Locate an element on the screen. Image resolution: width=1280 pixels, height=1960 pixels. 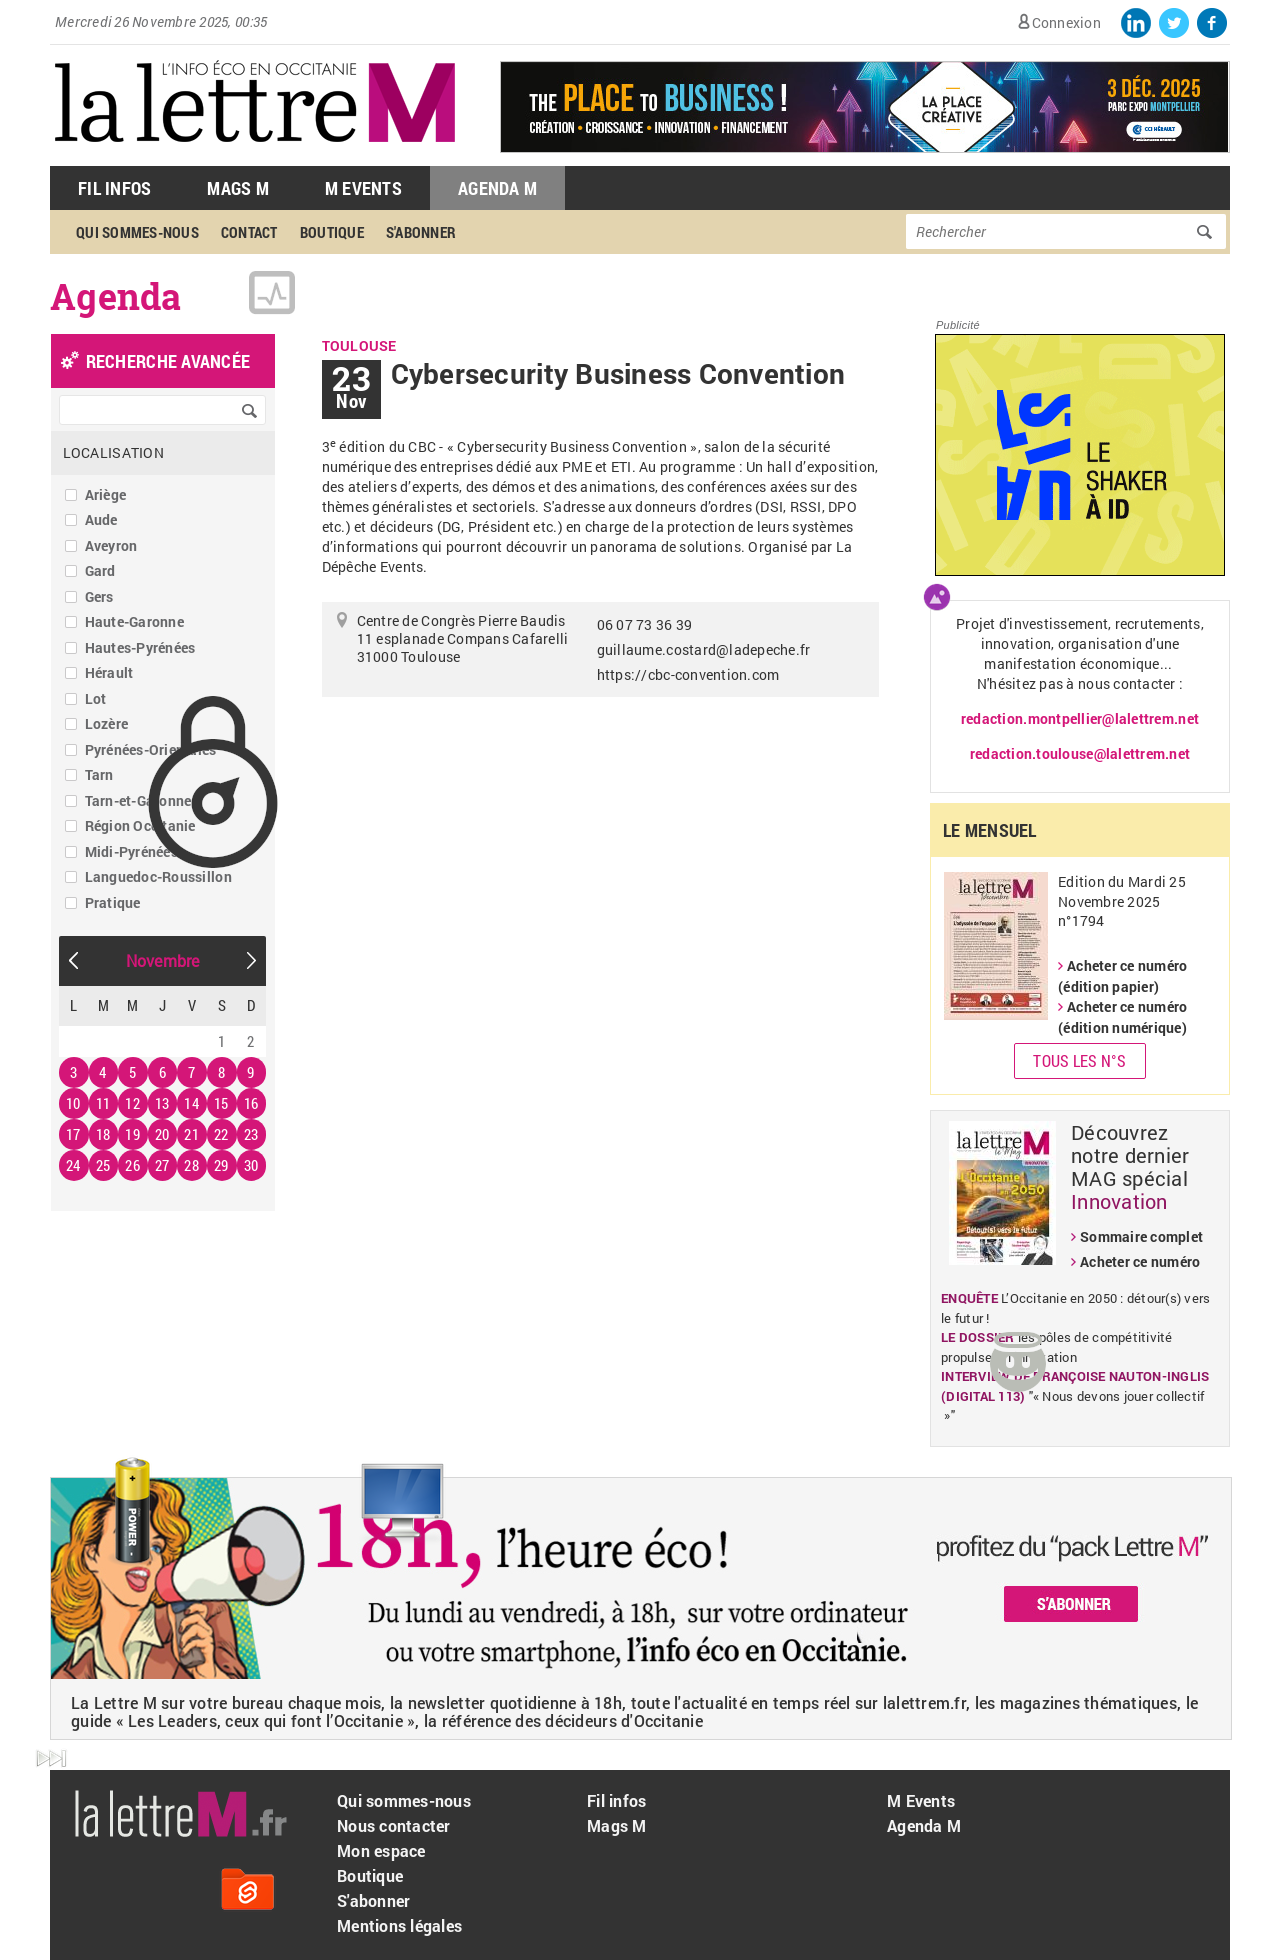
display or monitor settings is located at coordinates (402, 1499).